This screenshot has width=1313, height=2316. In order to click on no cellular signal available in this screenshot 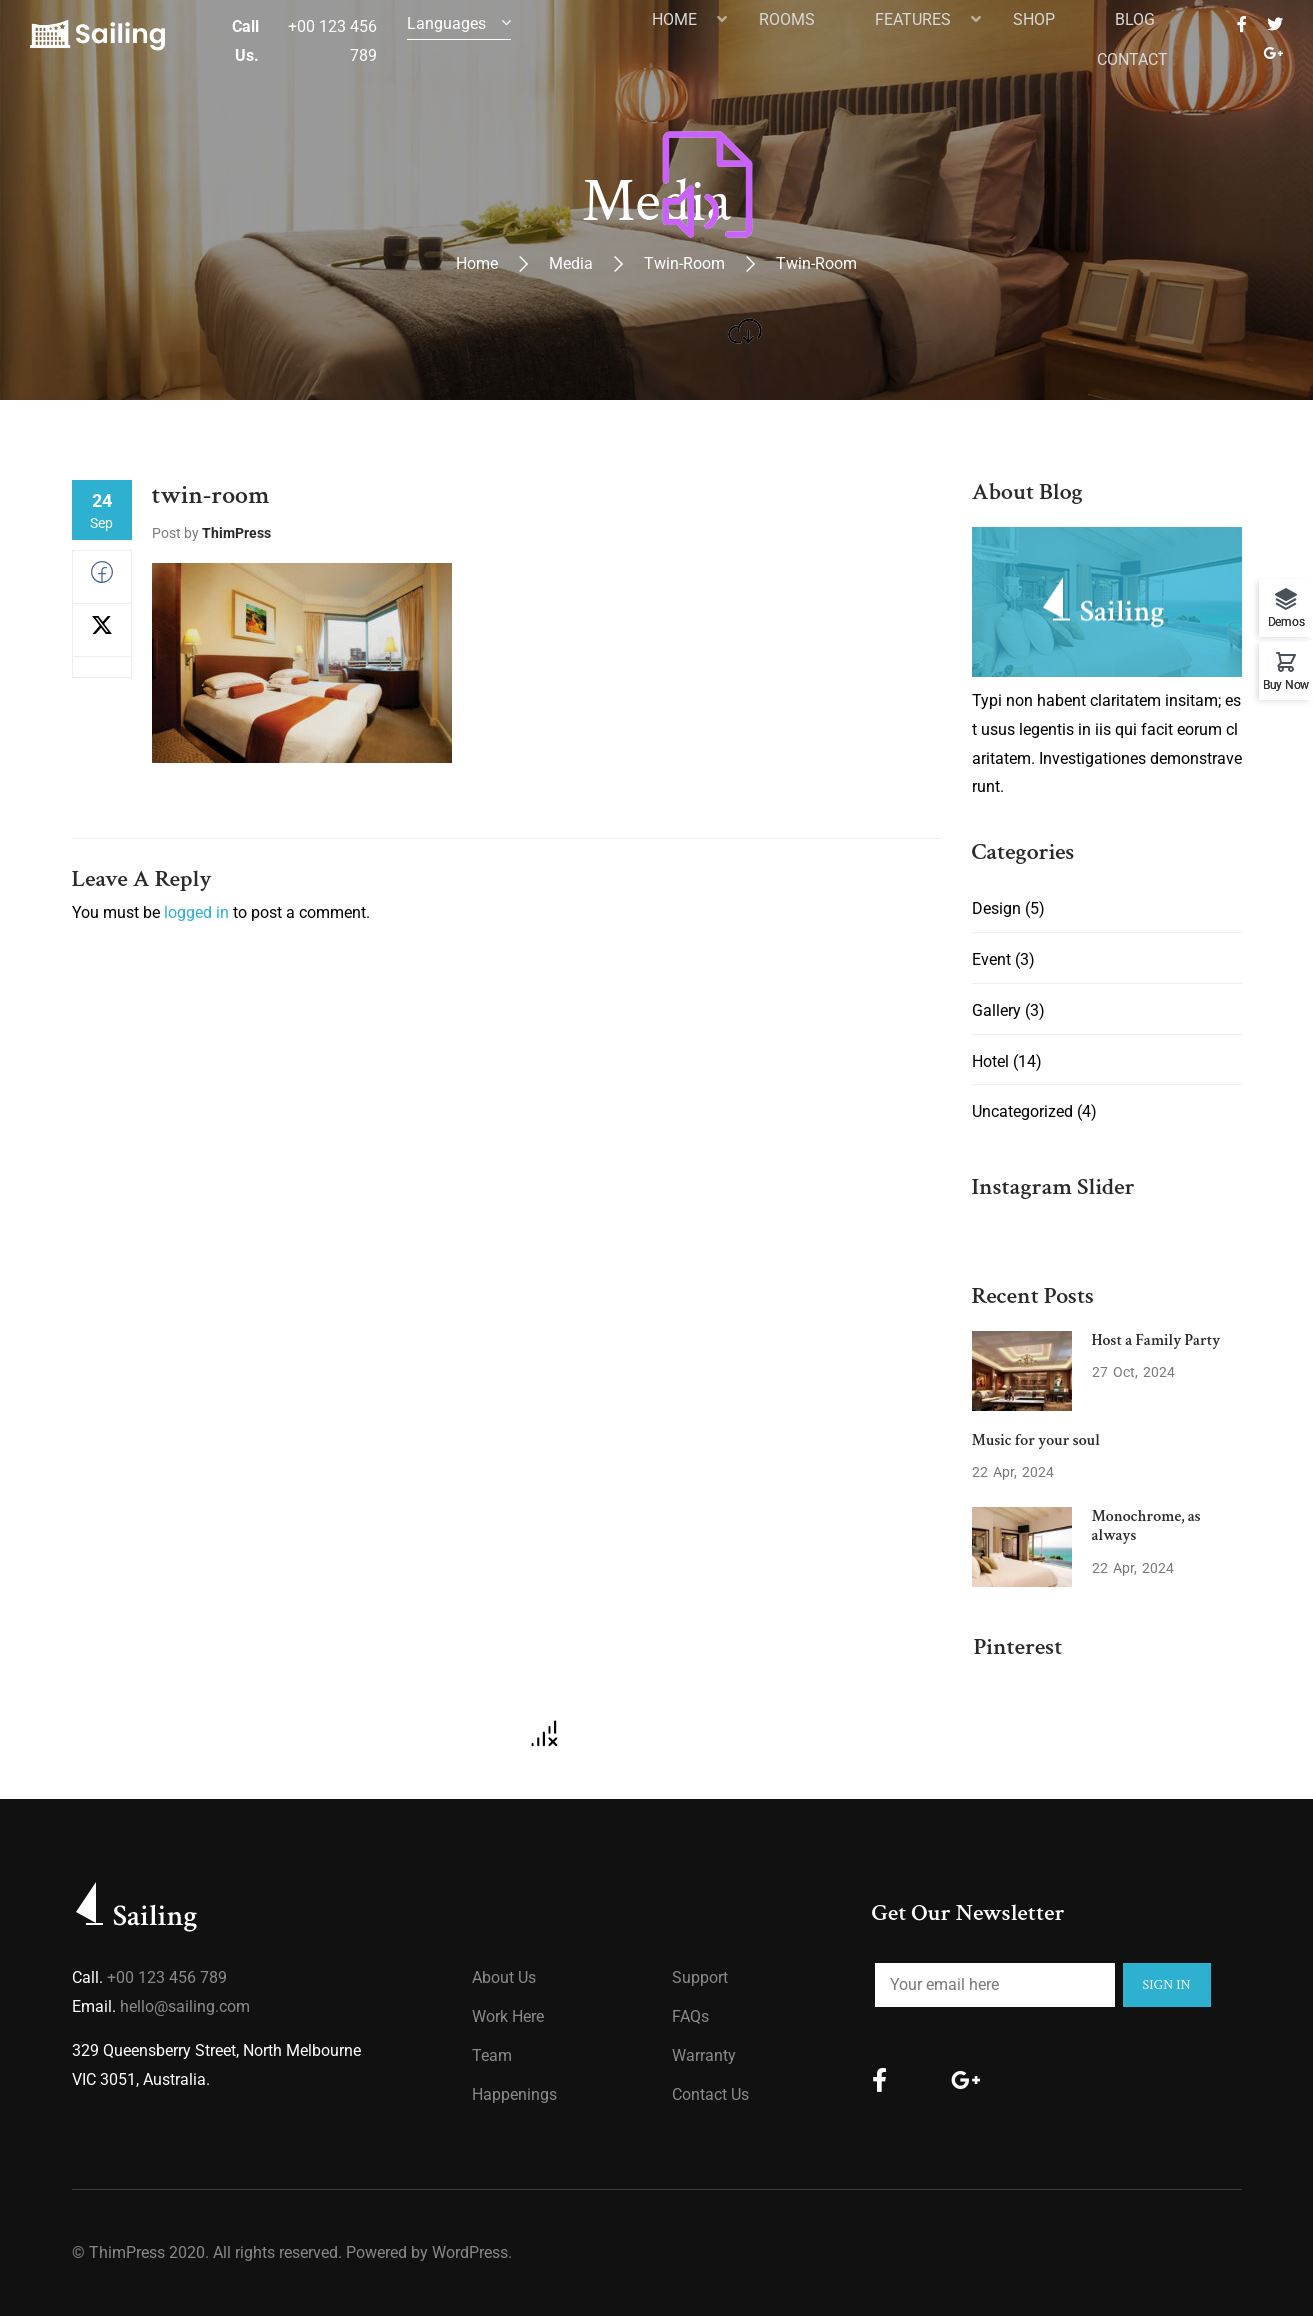, I will do `click(545, 1735)`.